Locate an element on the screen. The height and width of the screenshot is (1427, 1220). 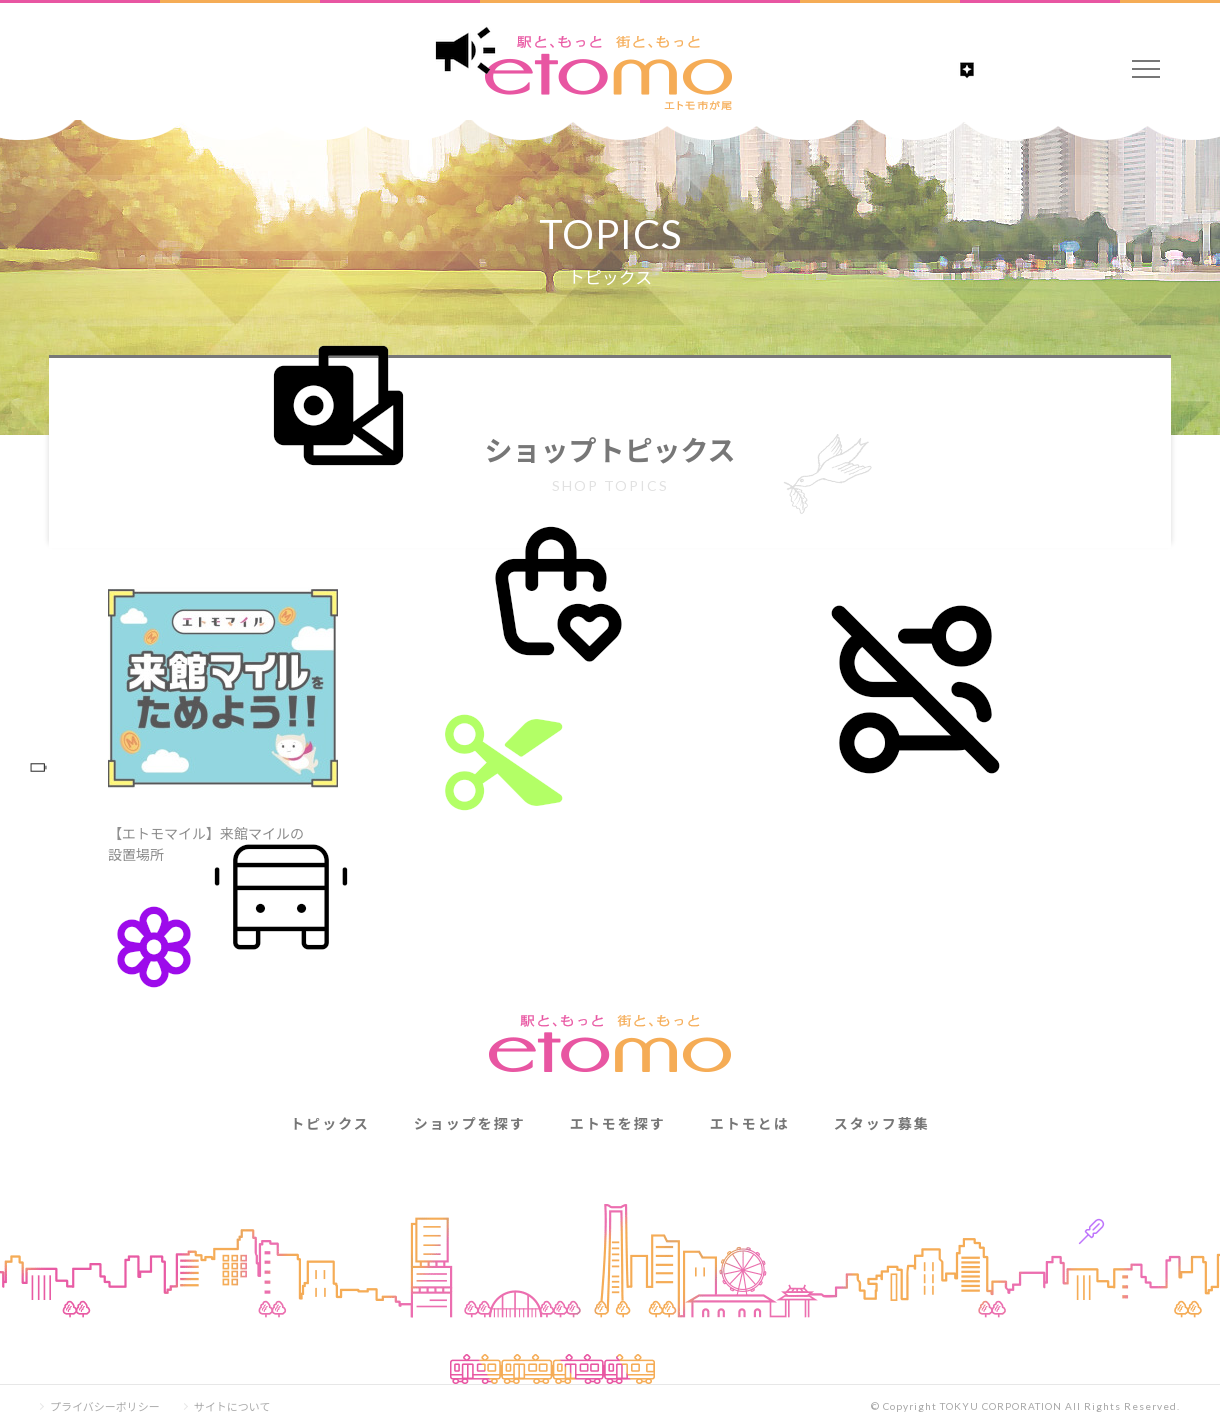
open Microsoft Outlook email app is located at coordinates (338, 405).